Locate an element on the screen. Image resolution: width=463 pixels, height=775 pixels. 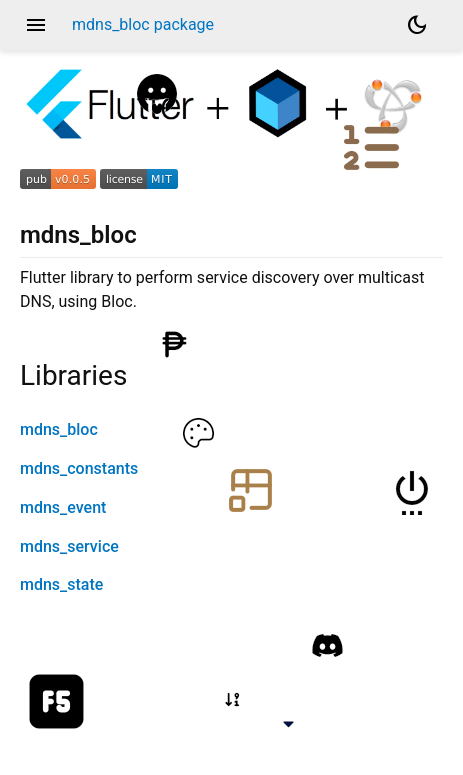
indicates pricing or payment in Philippine pesos is located at coordinates (173, 344).